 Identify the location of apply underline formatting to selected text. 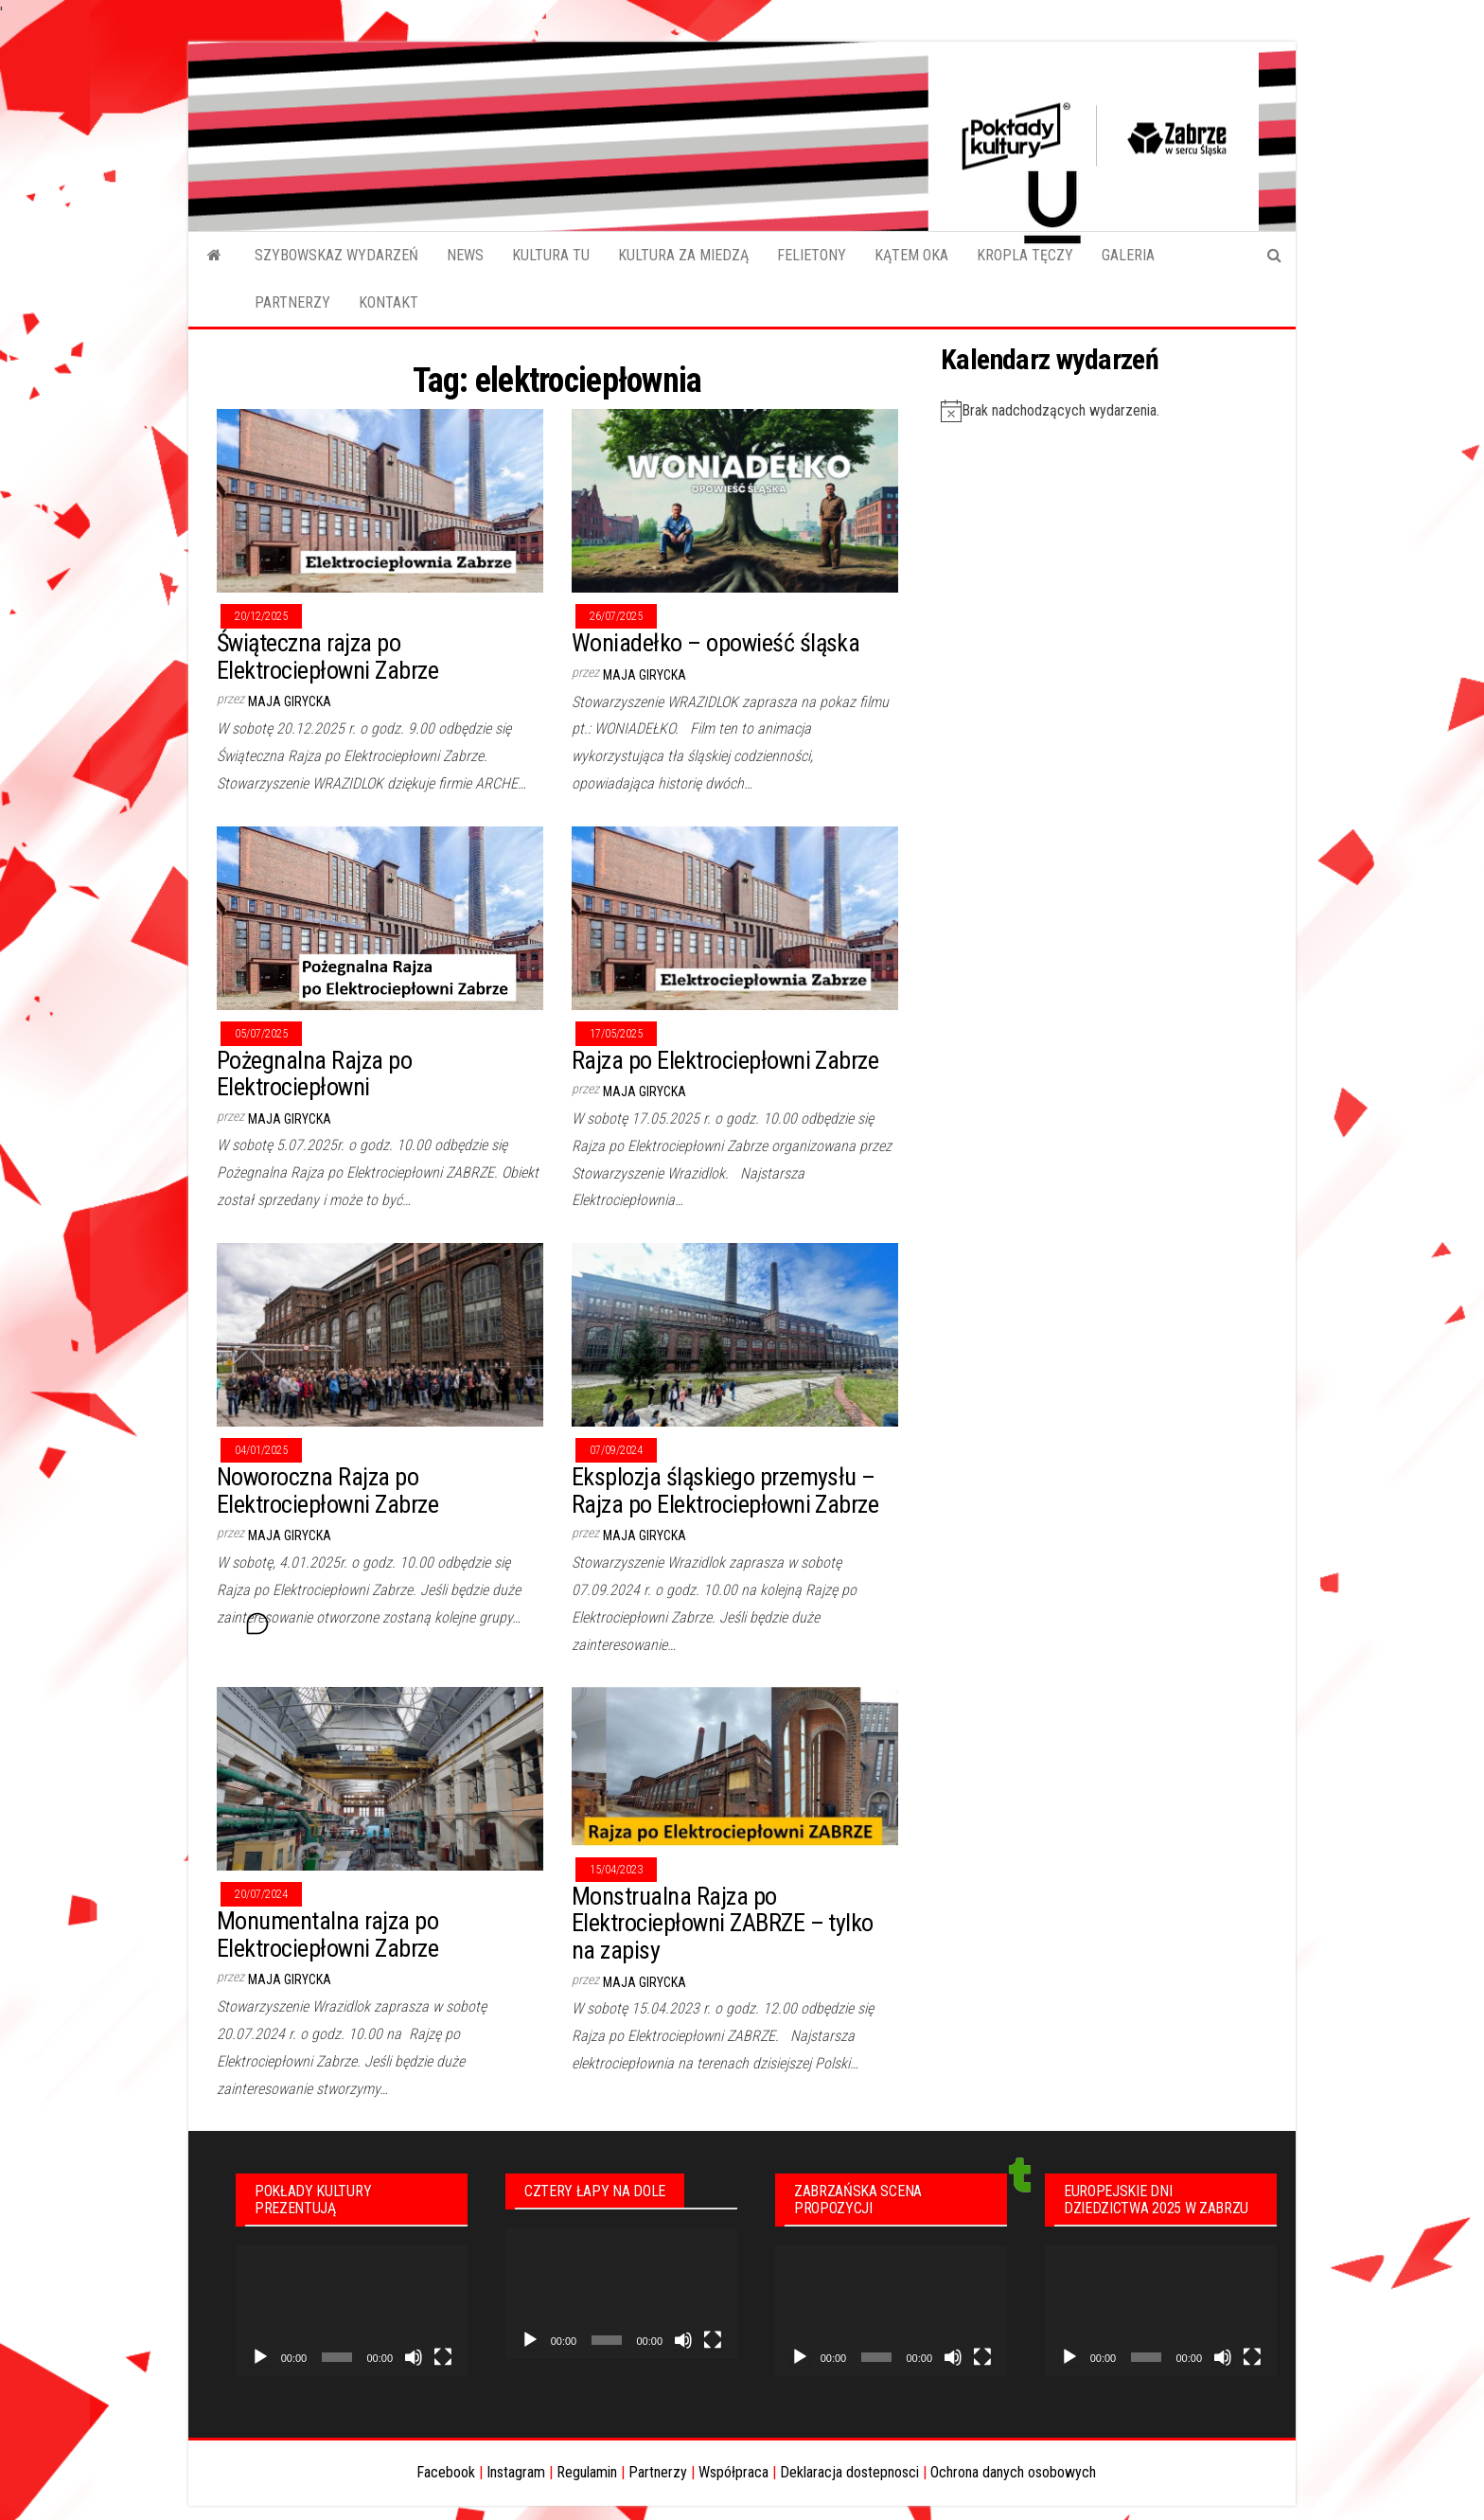
(1052, 207).